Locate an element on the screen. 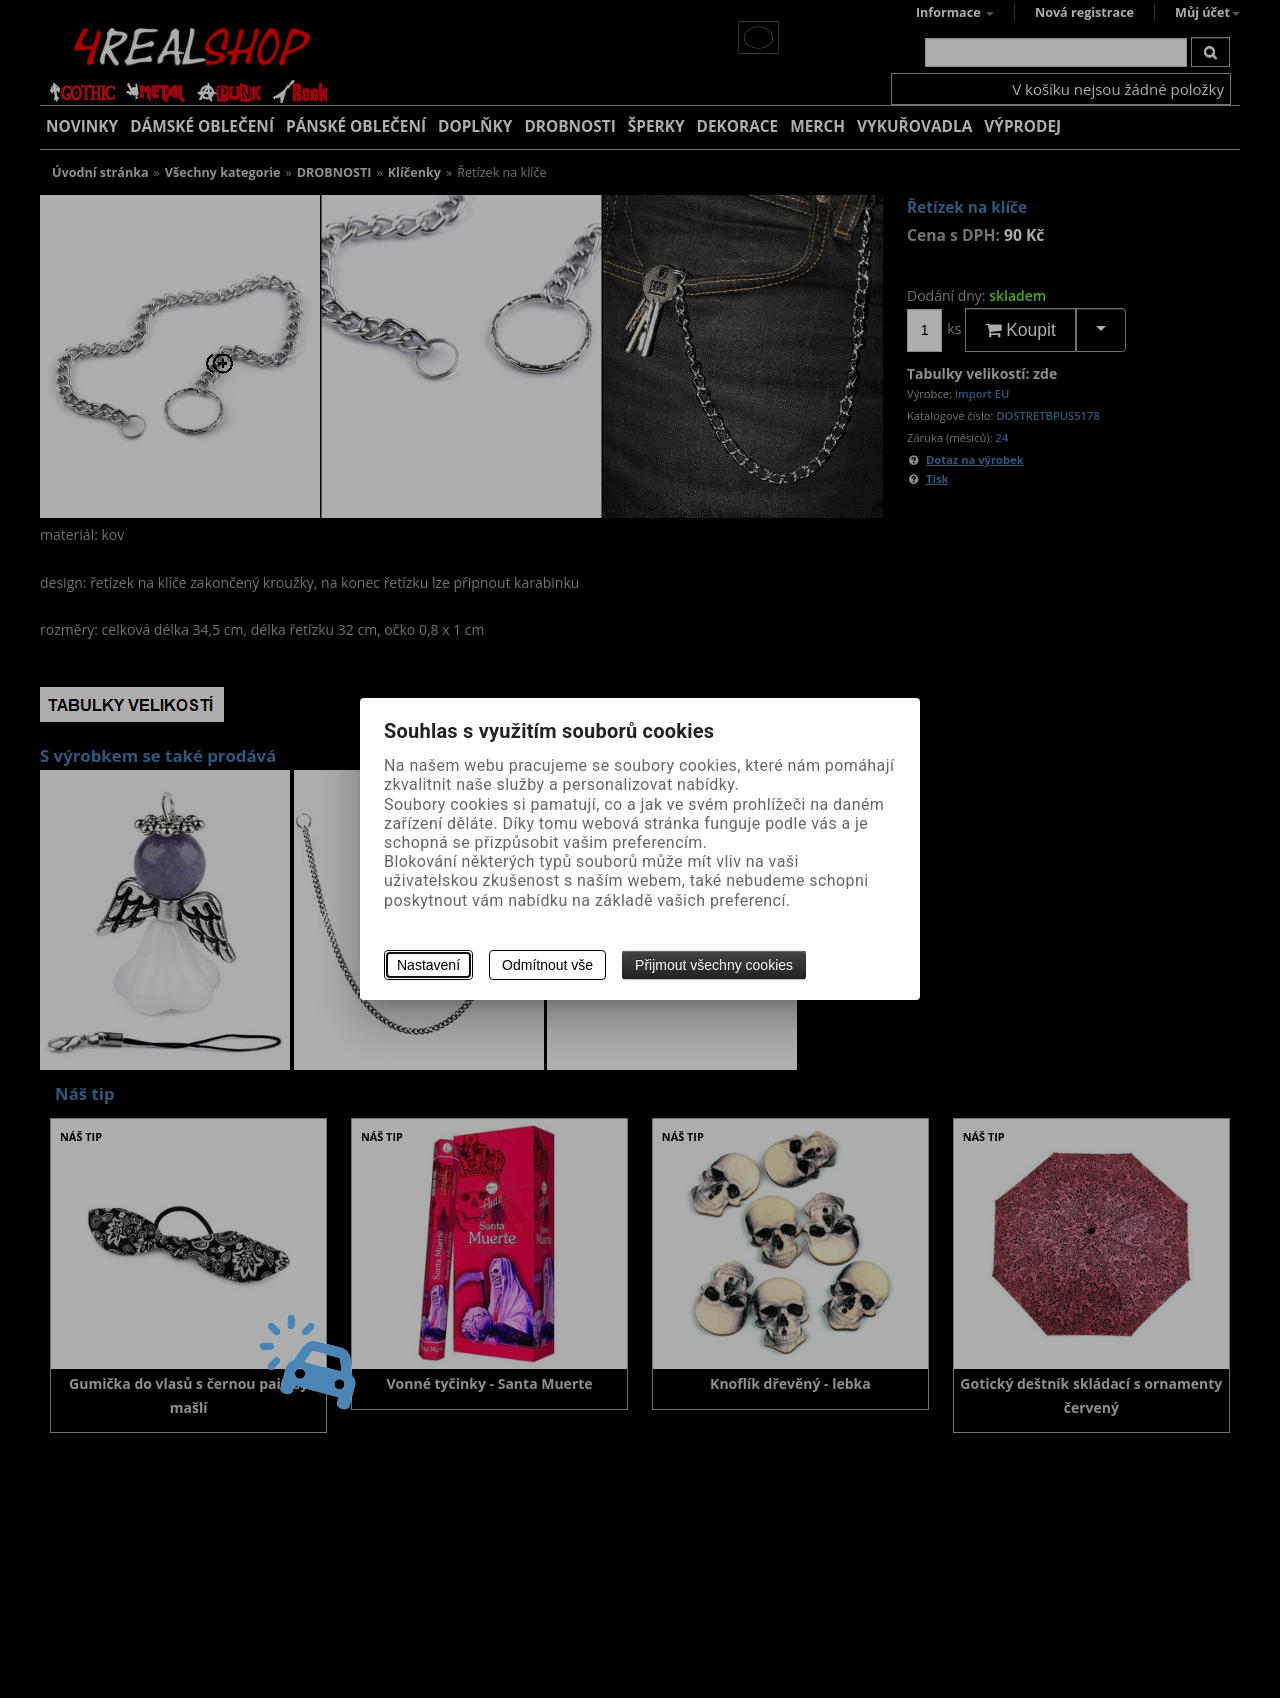  add a duplicate control point is located at coordinates (219, 363).